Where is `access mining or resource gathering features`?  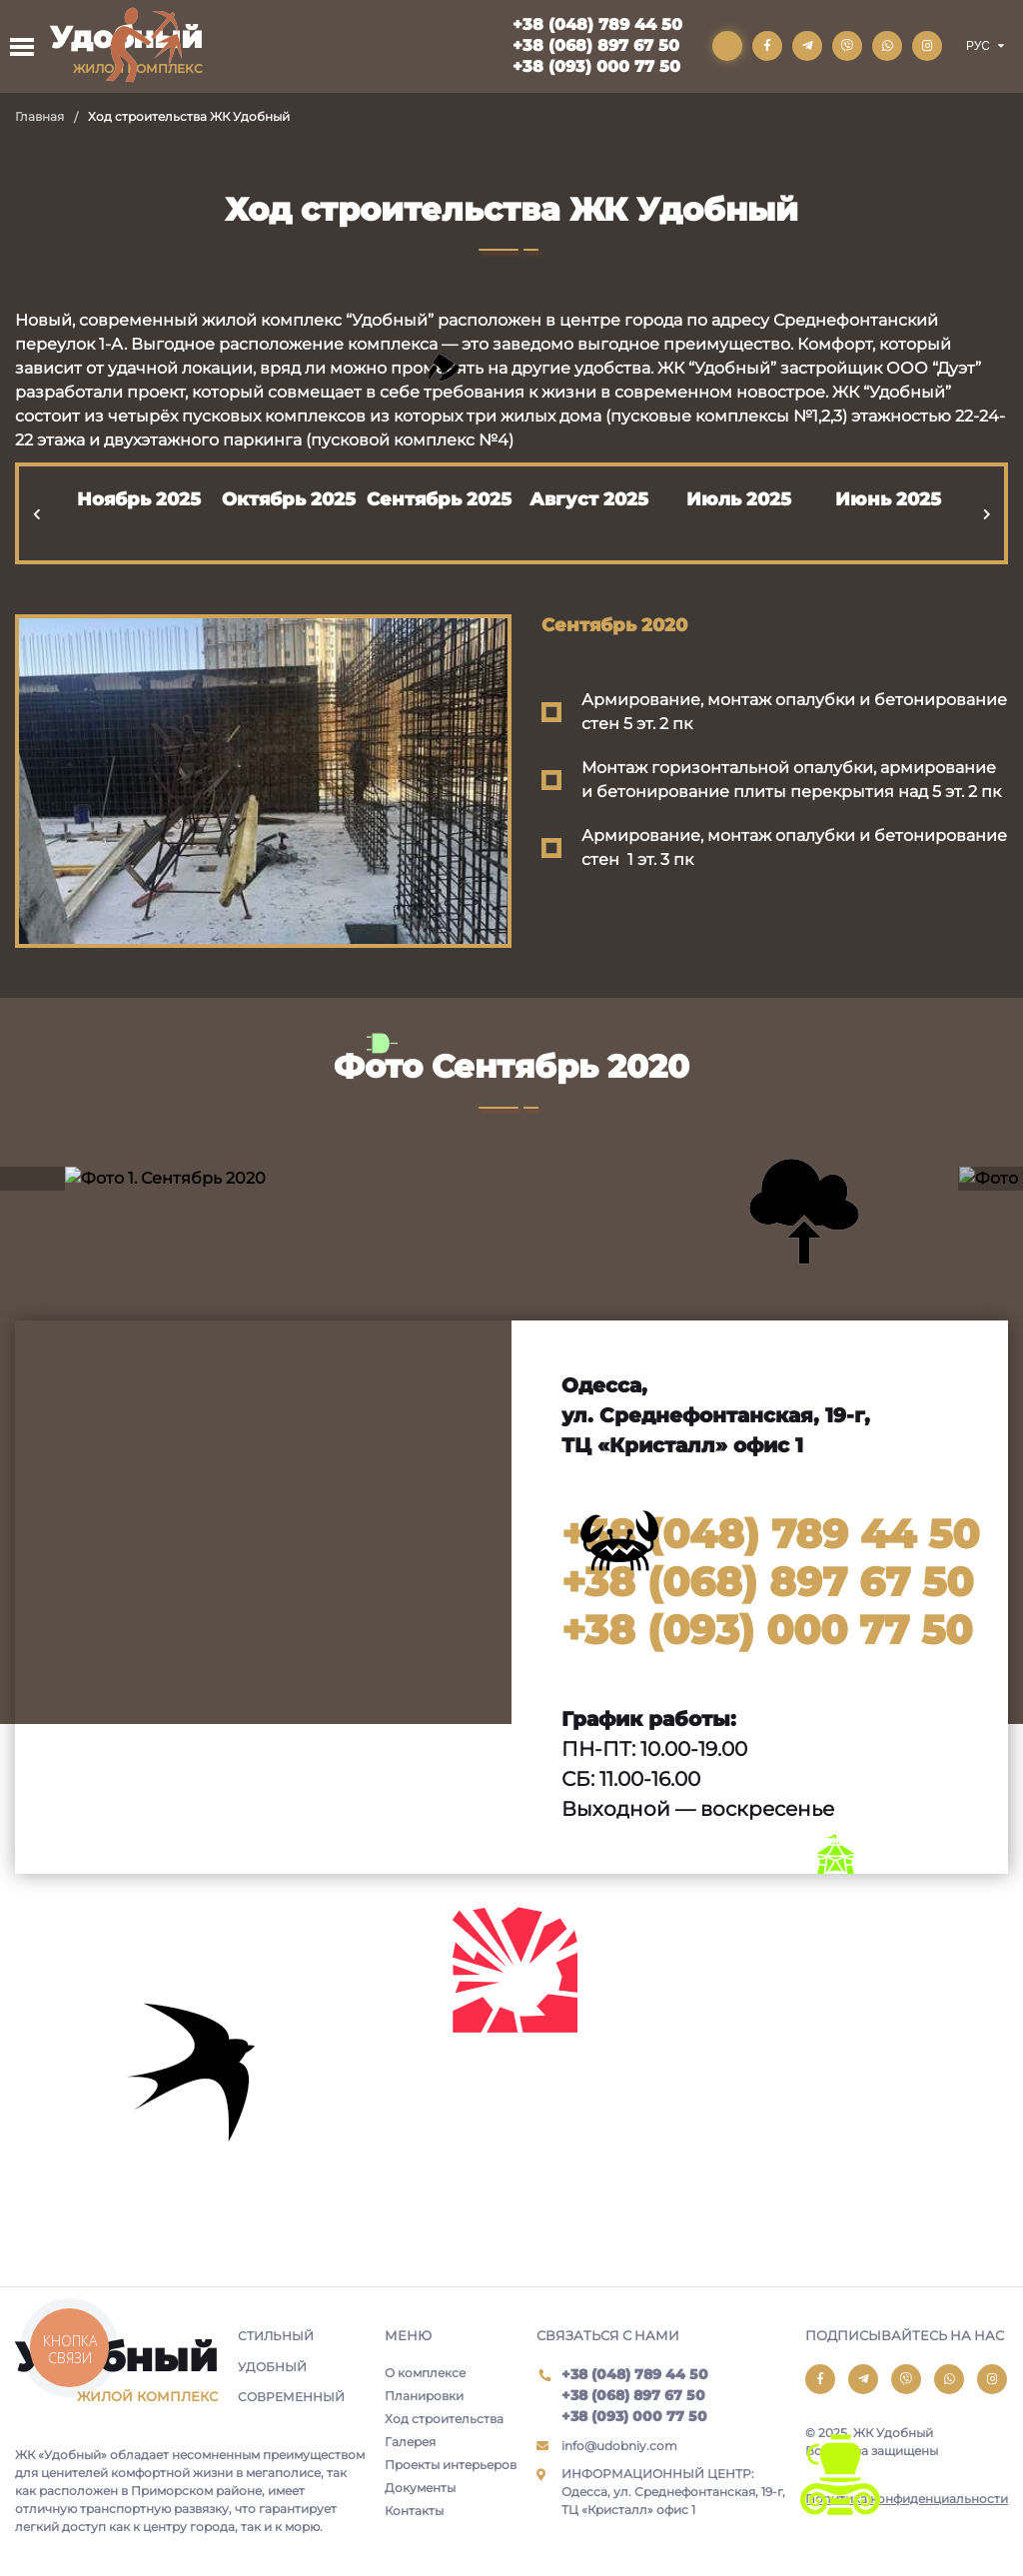
access mining or resource gathering features is located at coordinates (144, 45).